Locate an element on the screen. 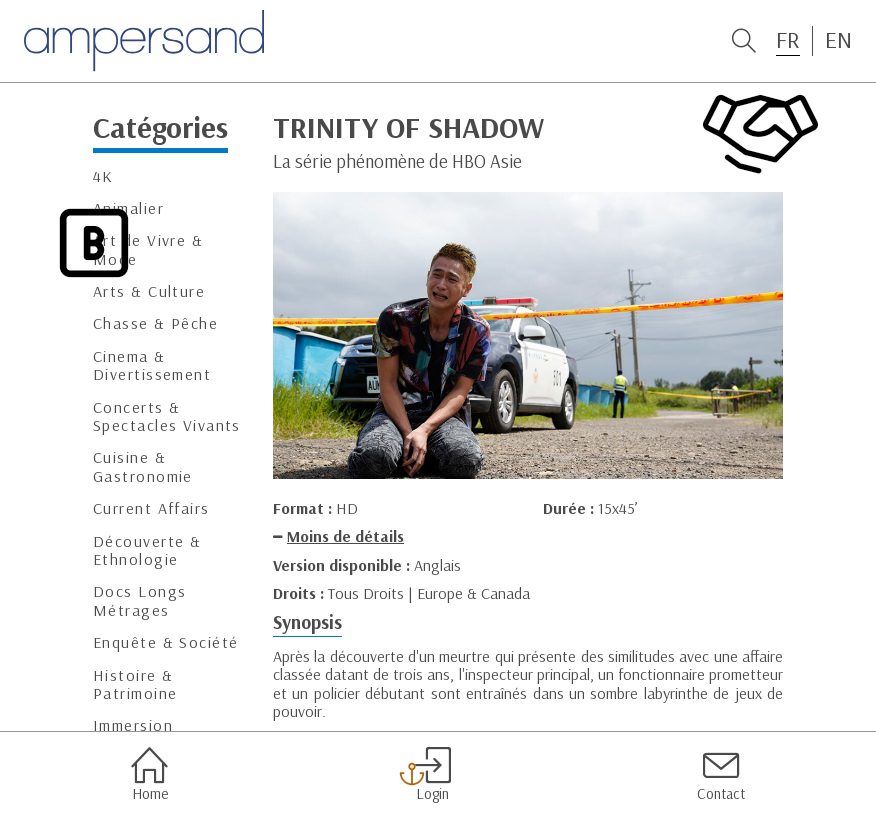 Image resolution: width=876 pixels, height=815 pixels. initiate a partnership or collaboration is located at coordinates (760, 130).